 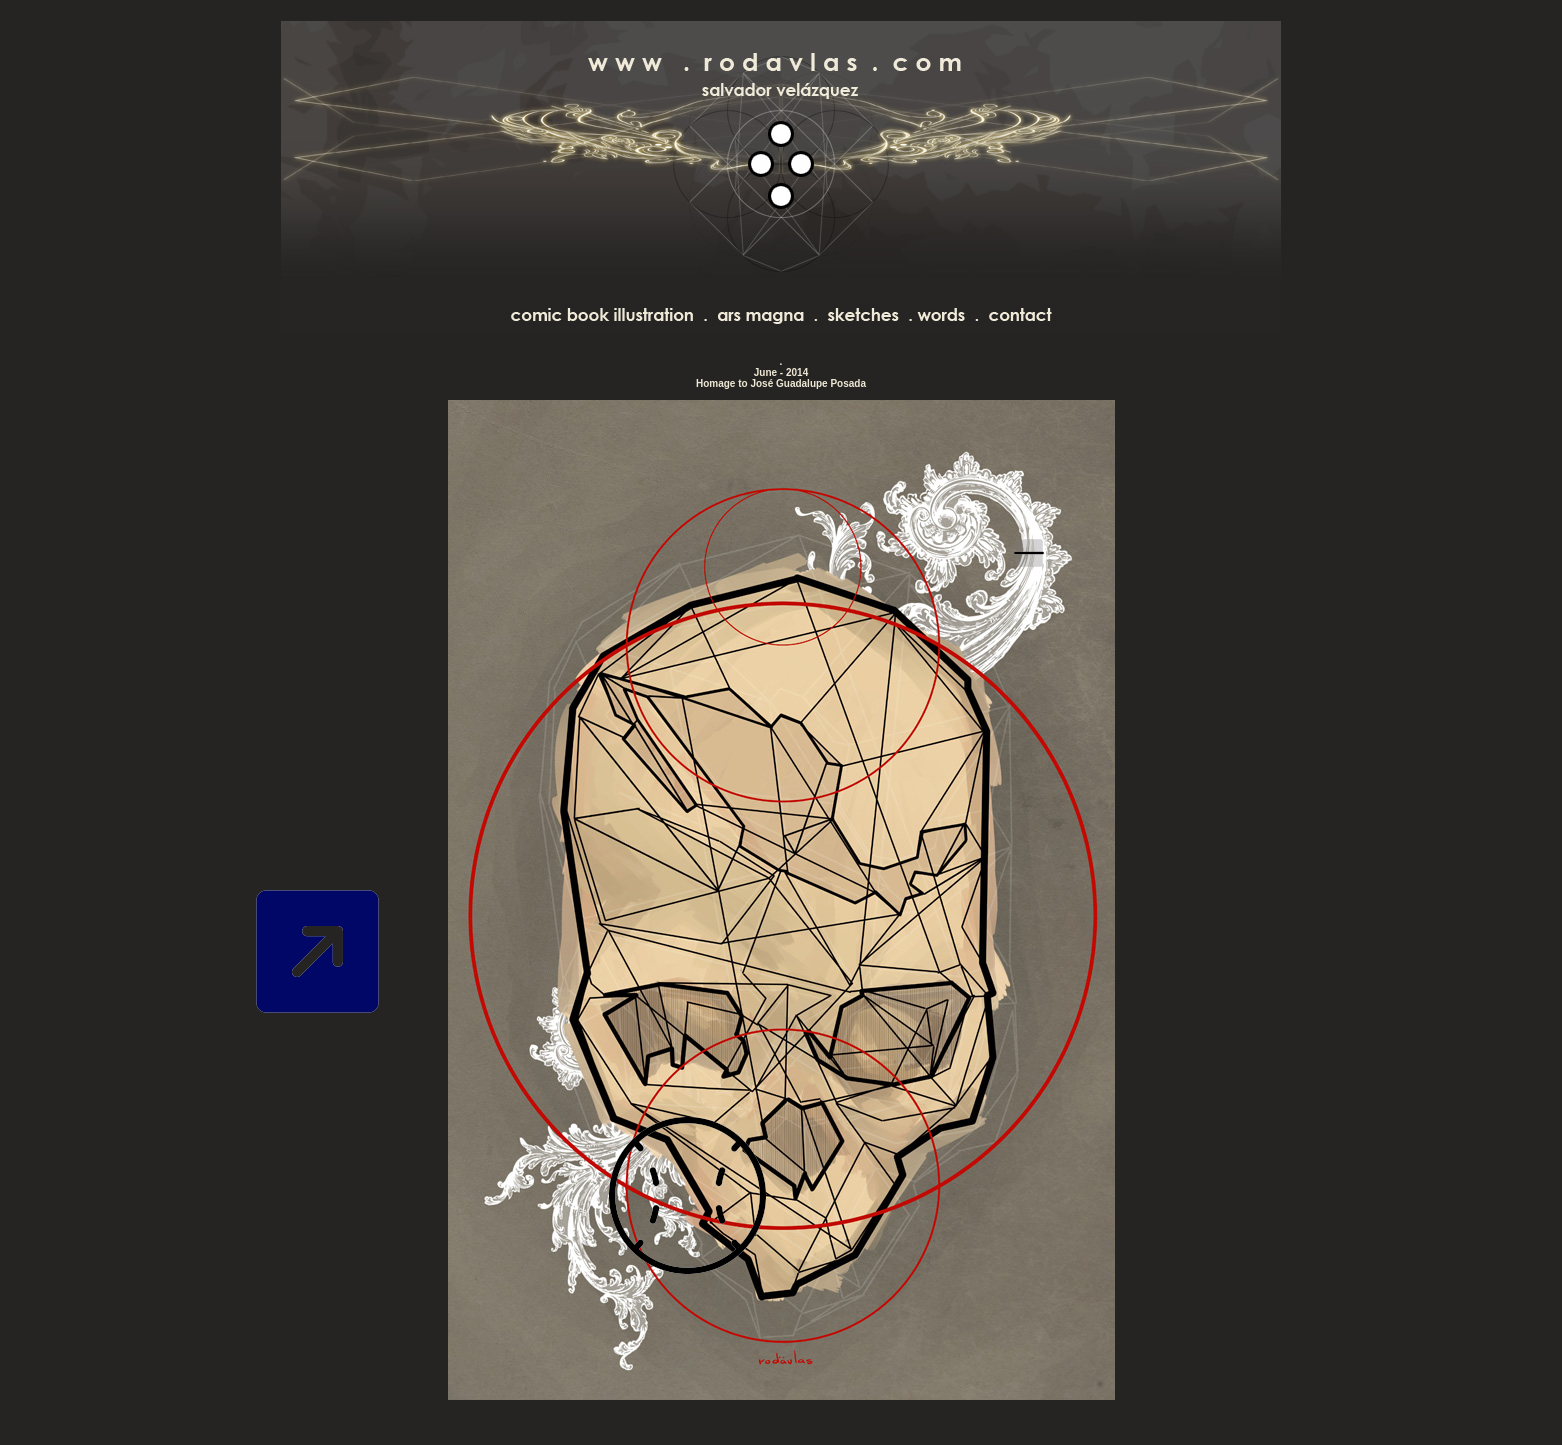 I want to click on decrease quantity or value, so click(x=1029, y=553).